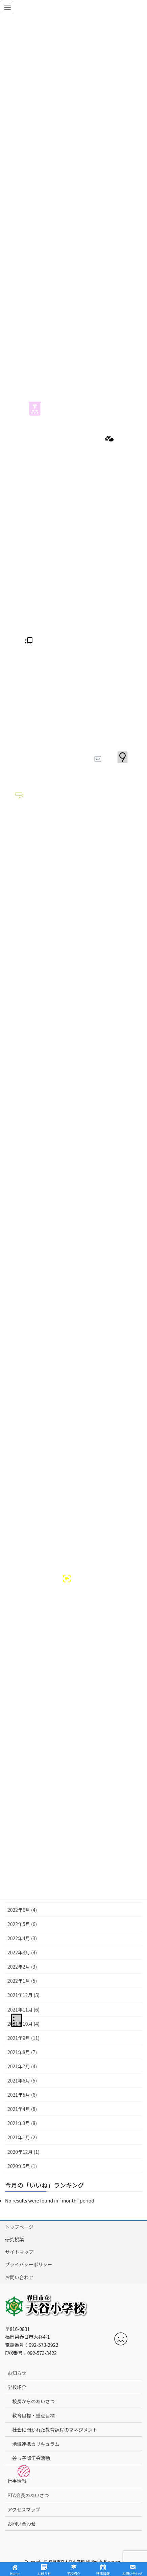  I want to click on press enter or return key, so click(98, 759).